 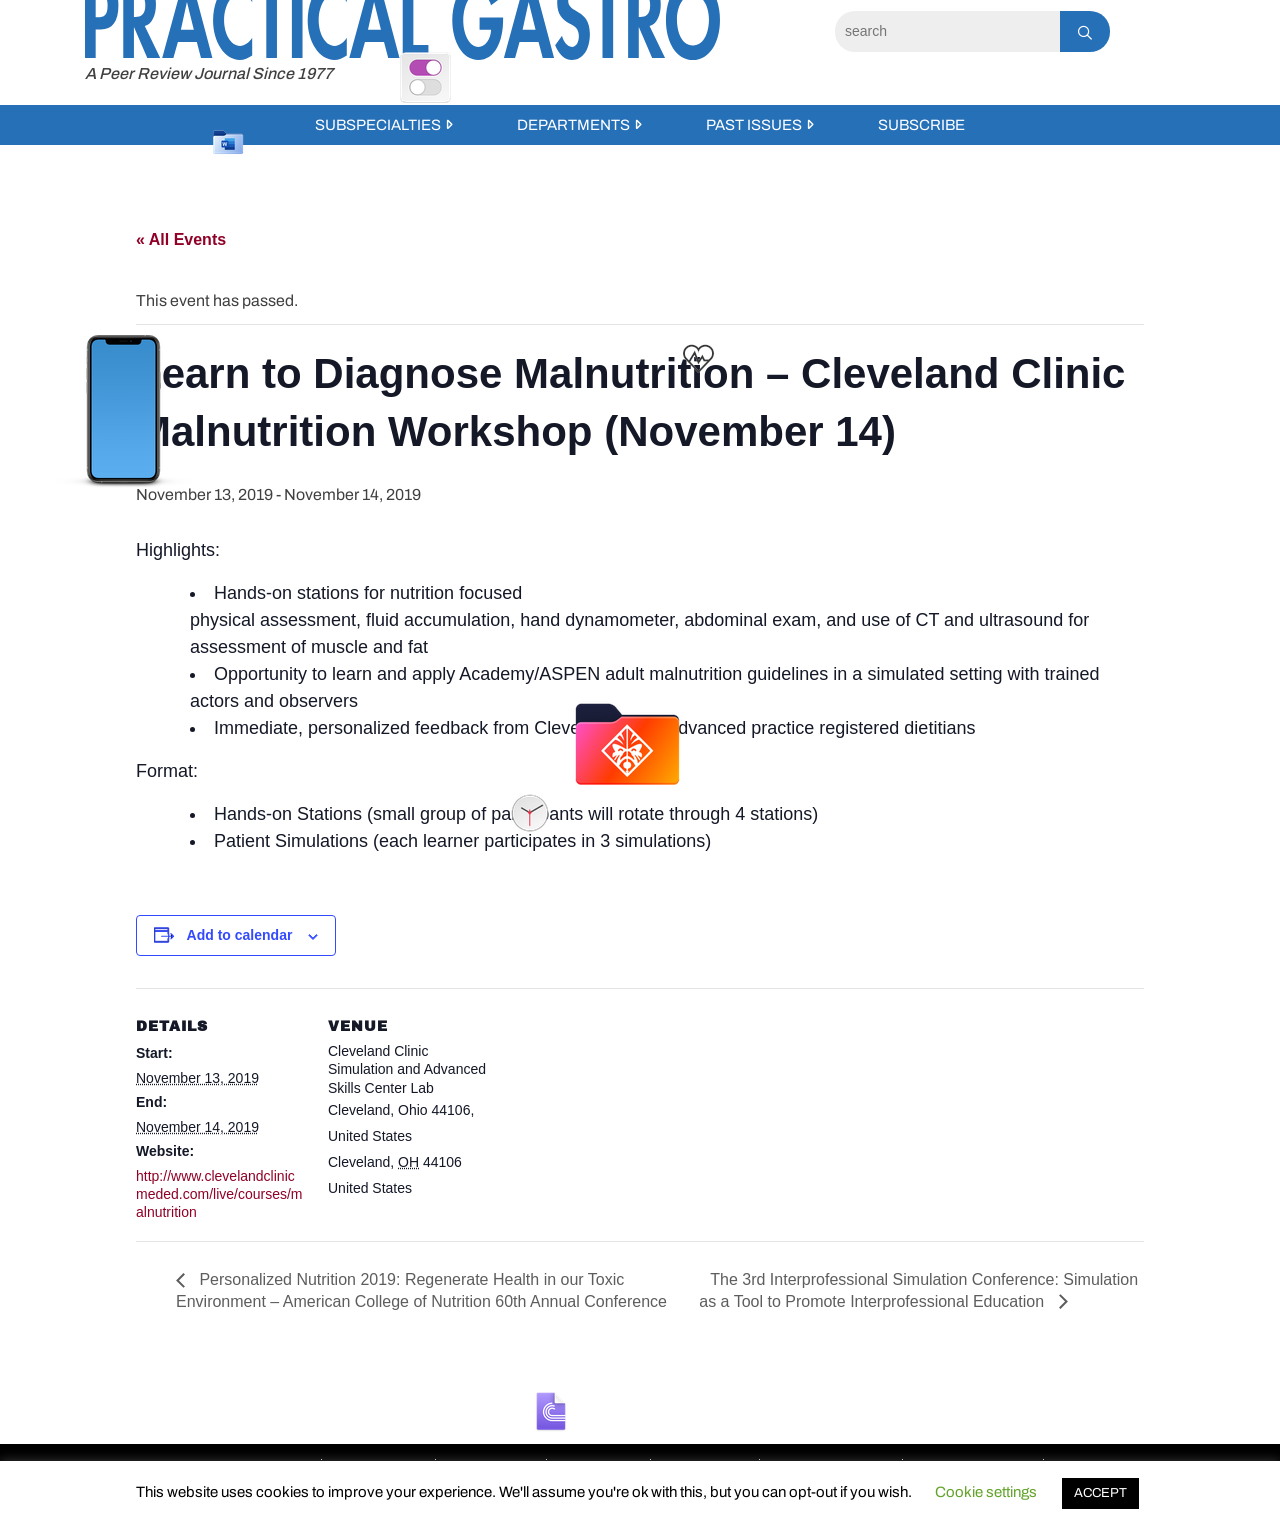 What do you see at coordinates (551, 1412) in the screenshot?
I see `a bittorrent torrent file` at bounding box center [551, 1412].